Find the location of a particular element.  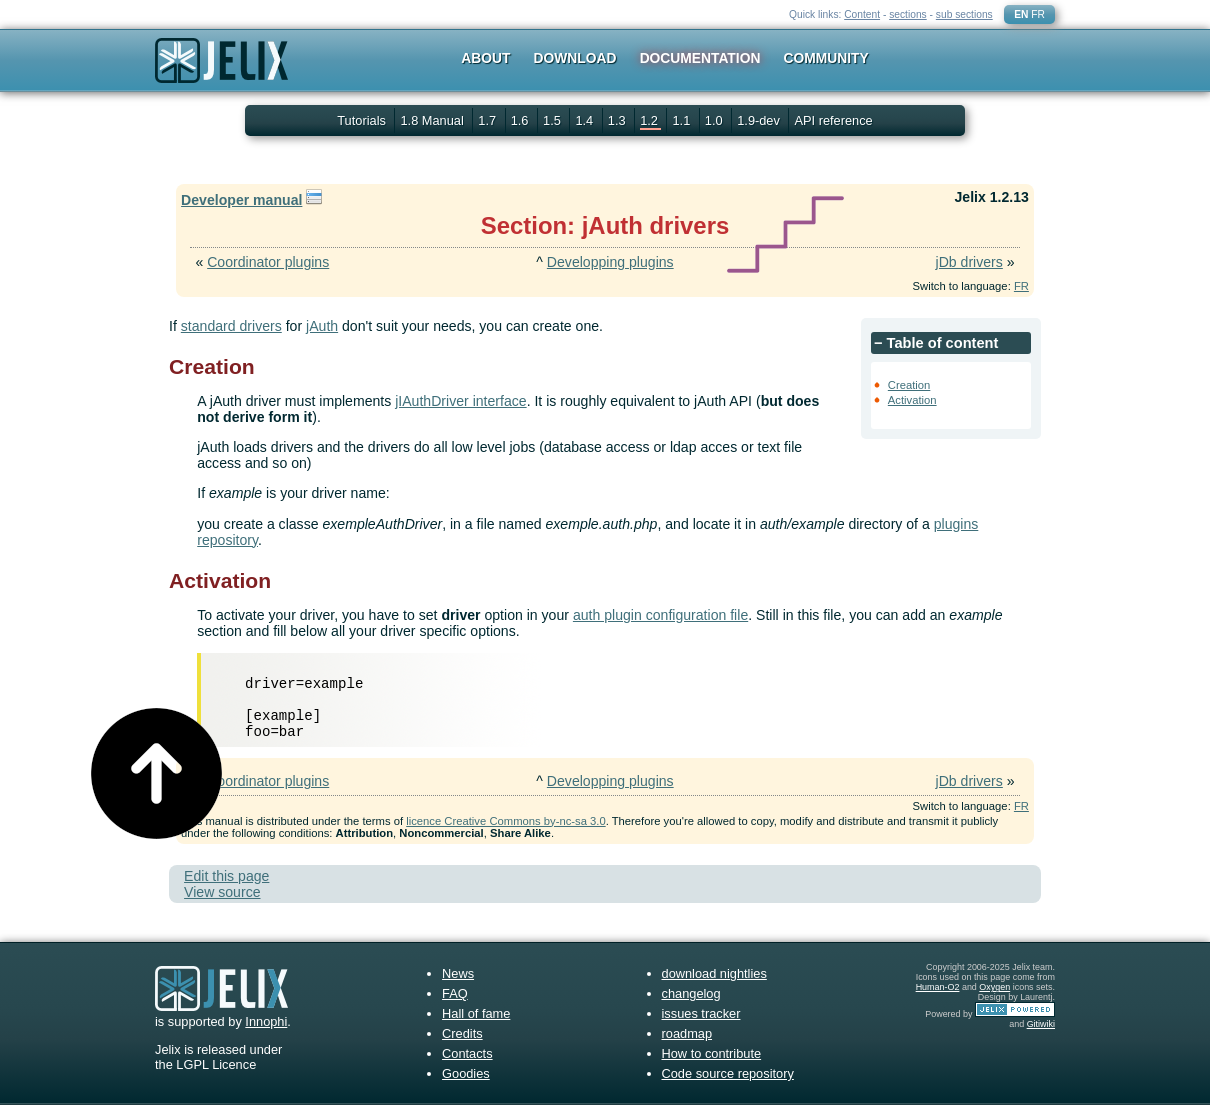

upload a file or content is located at coordinates (156, 773).